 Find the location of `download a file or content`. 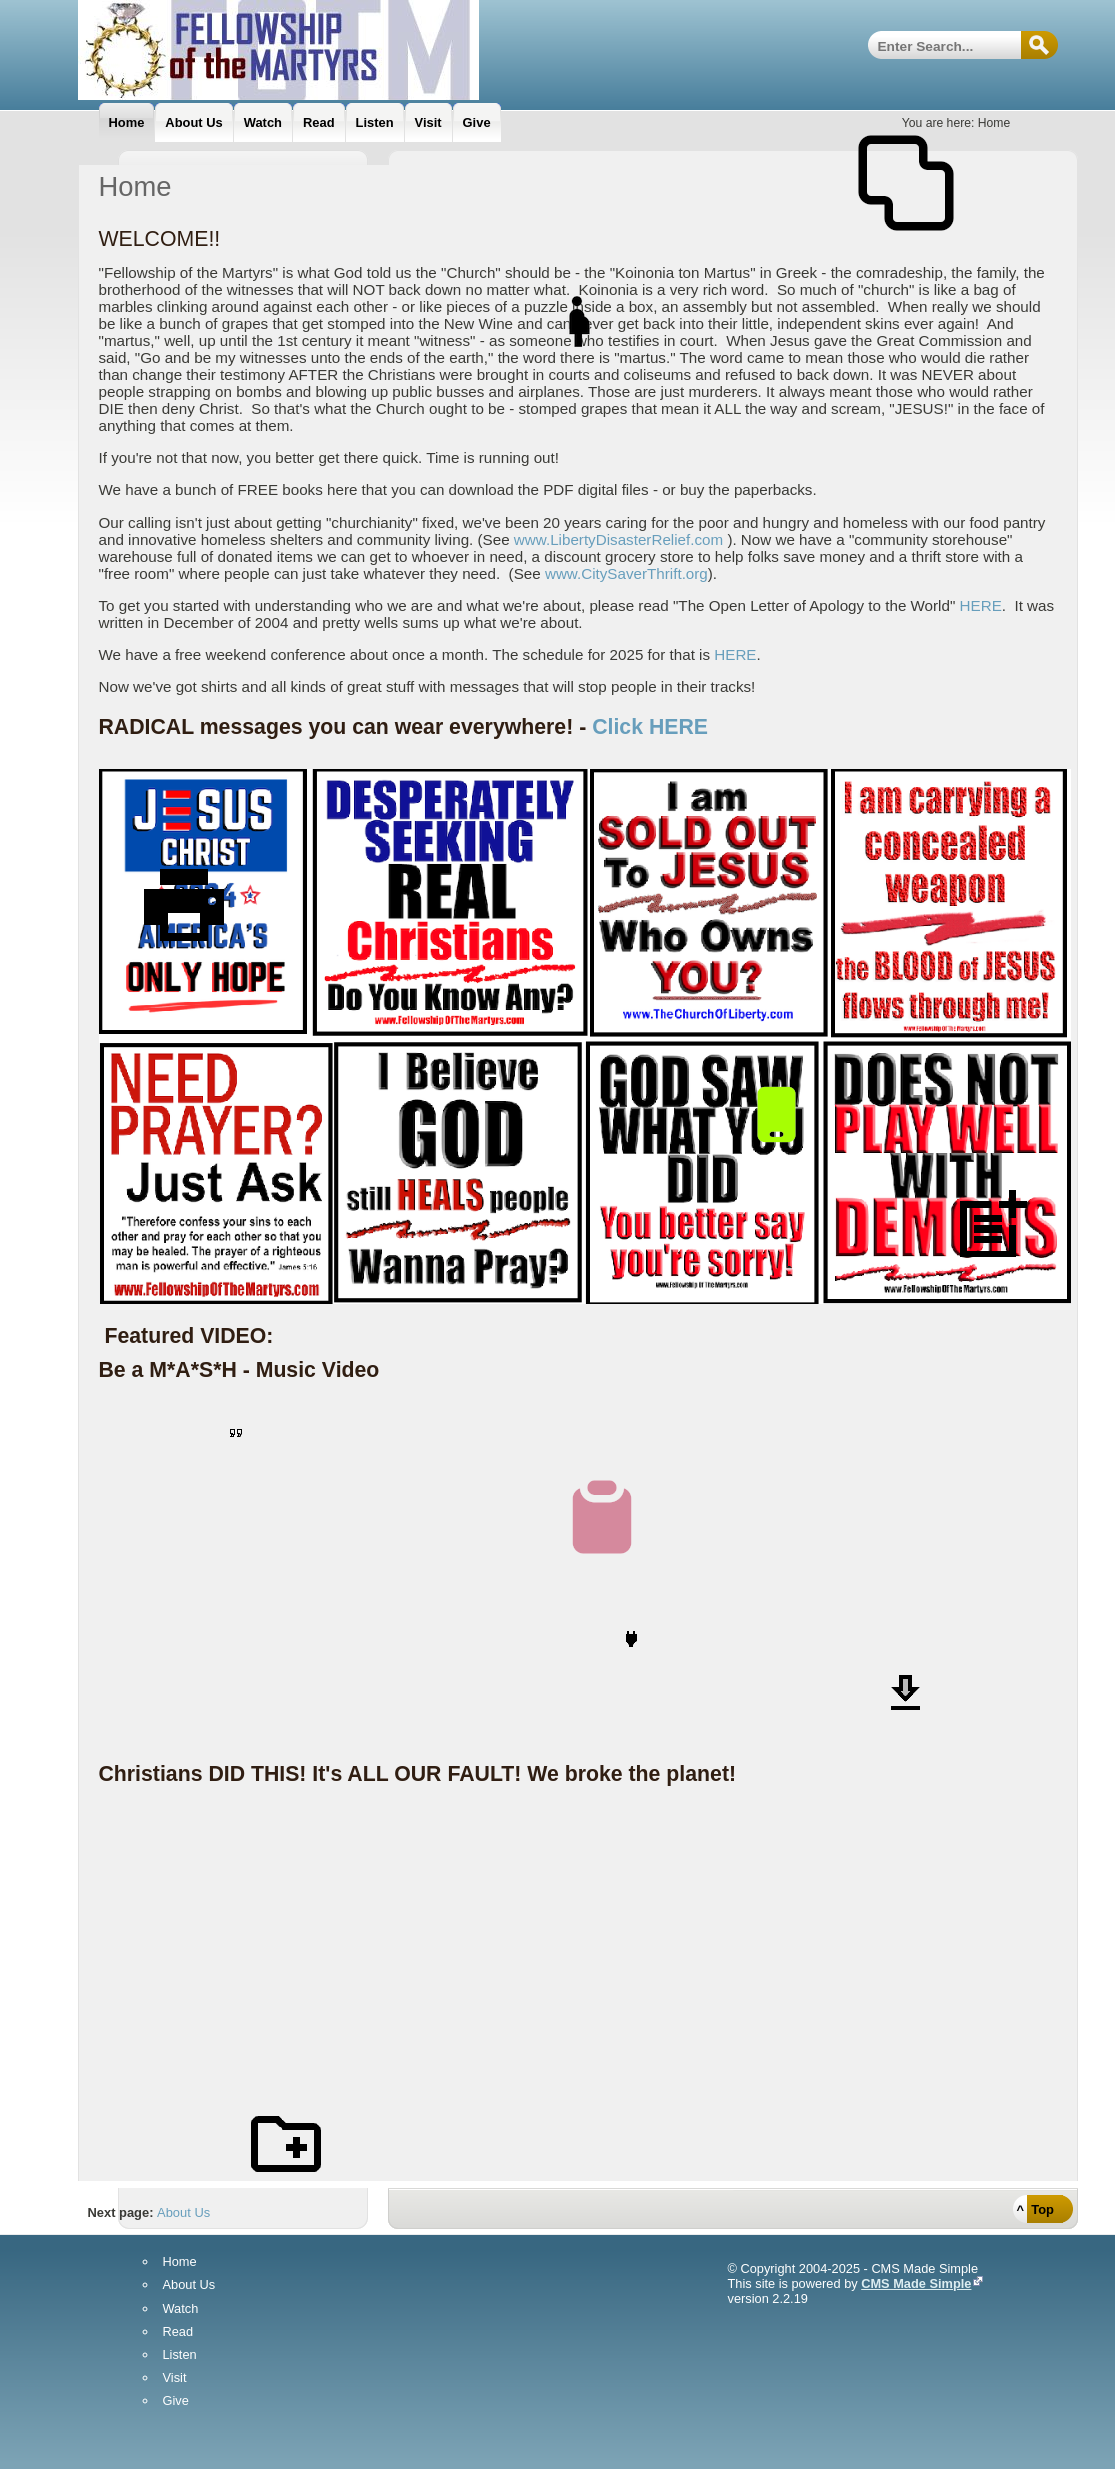

download a file or content is located at coordinates (905, 1693).